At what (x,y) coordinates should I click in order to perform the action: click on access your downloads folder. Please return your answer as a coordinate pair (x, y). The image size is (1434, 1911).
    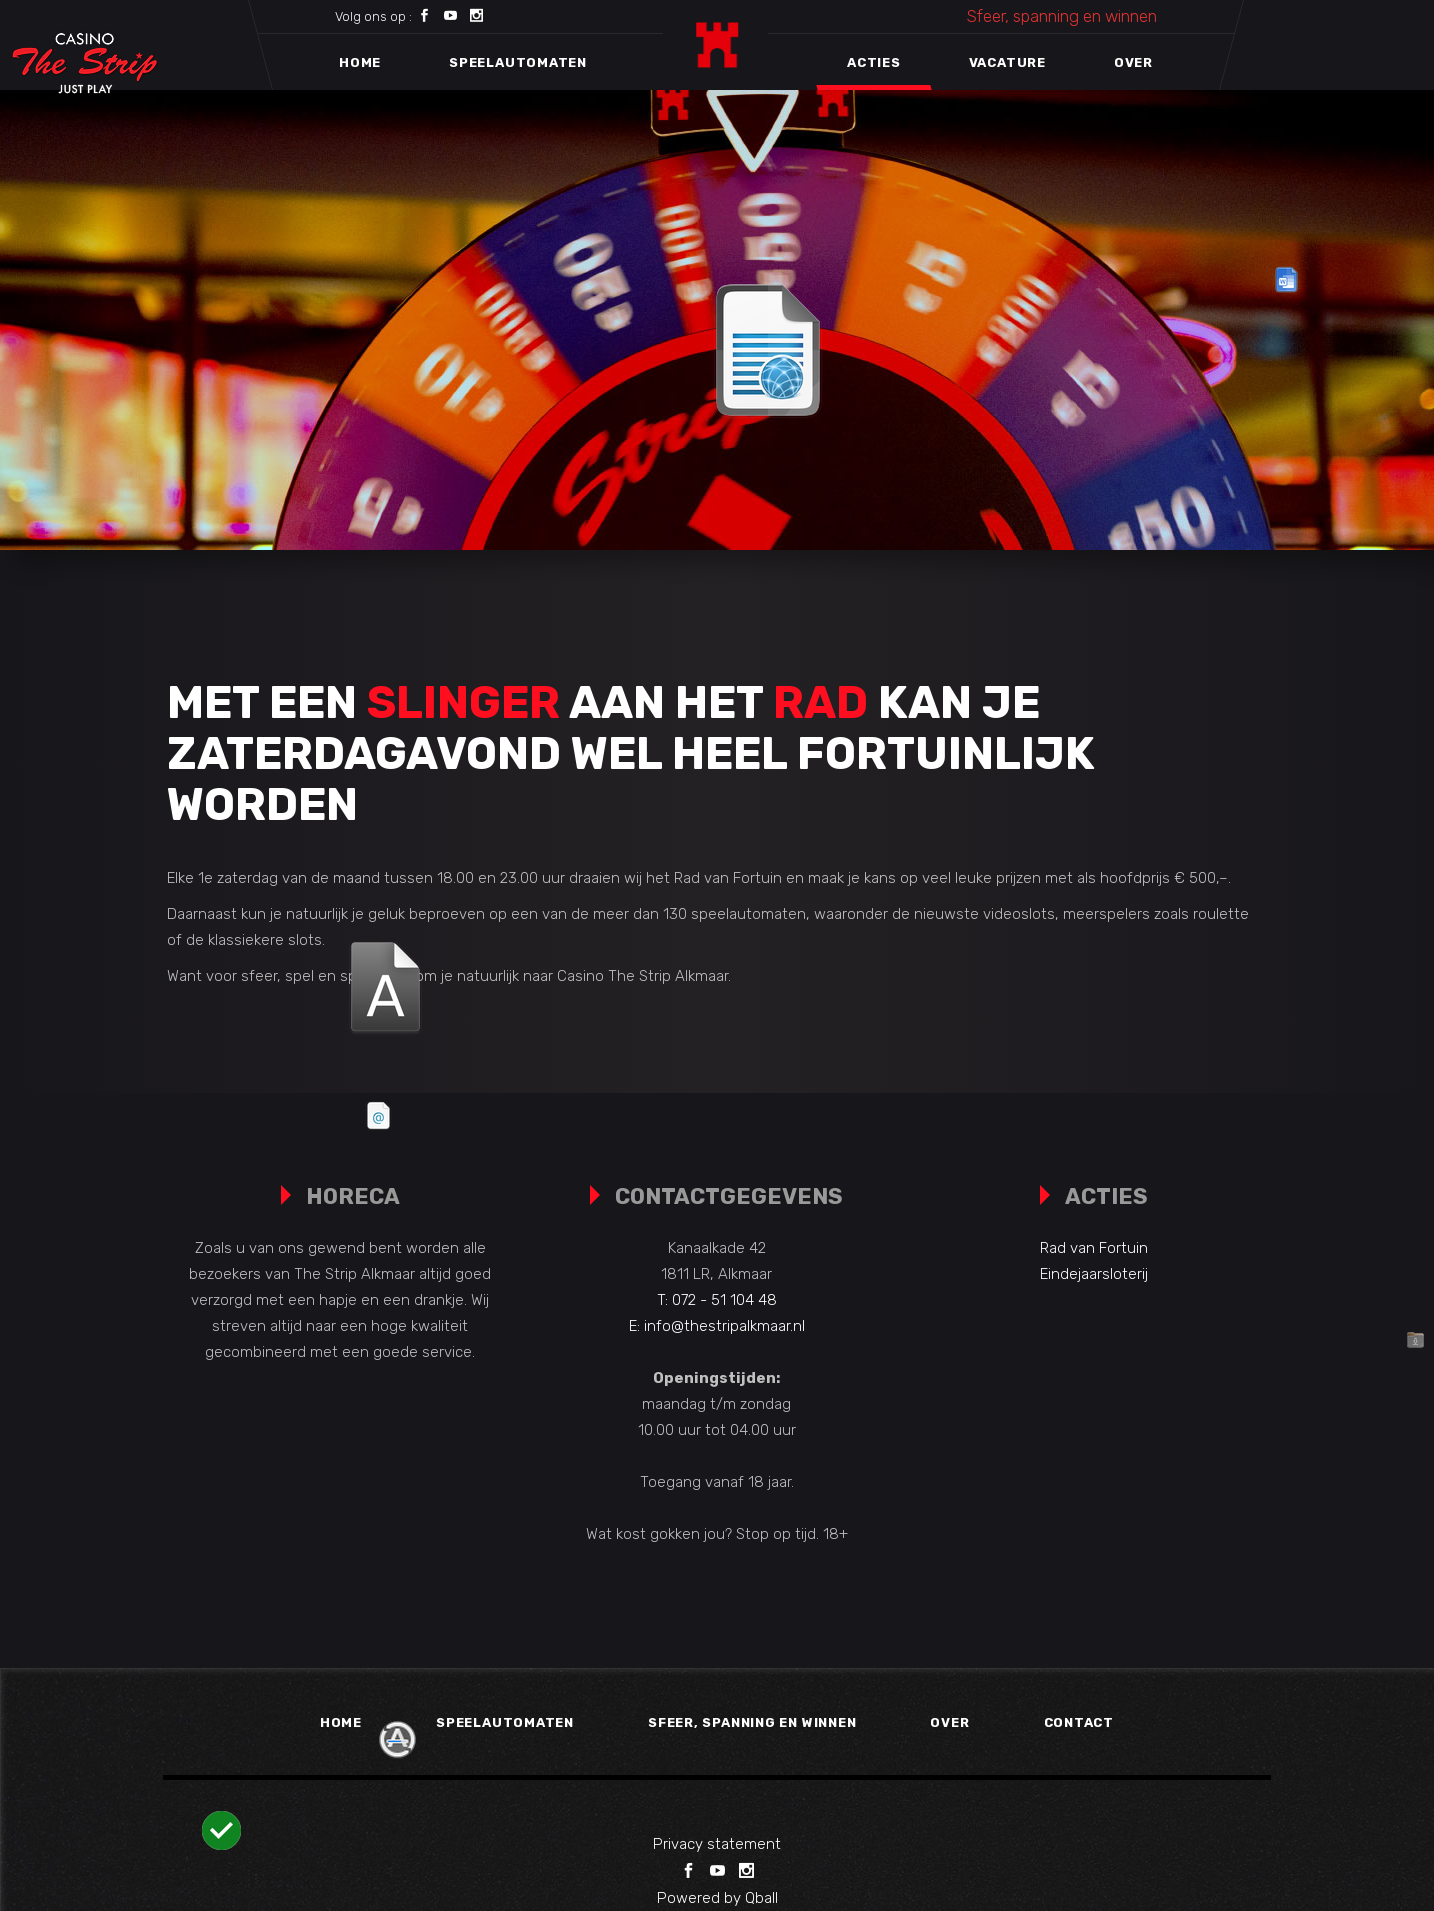
    Looking at the image, I should click on (1415, 1339).